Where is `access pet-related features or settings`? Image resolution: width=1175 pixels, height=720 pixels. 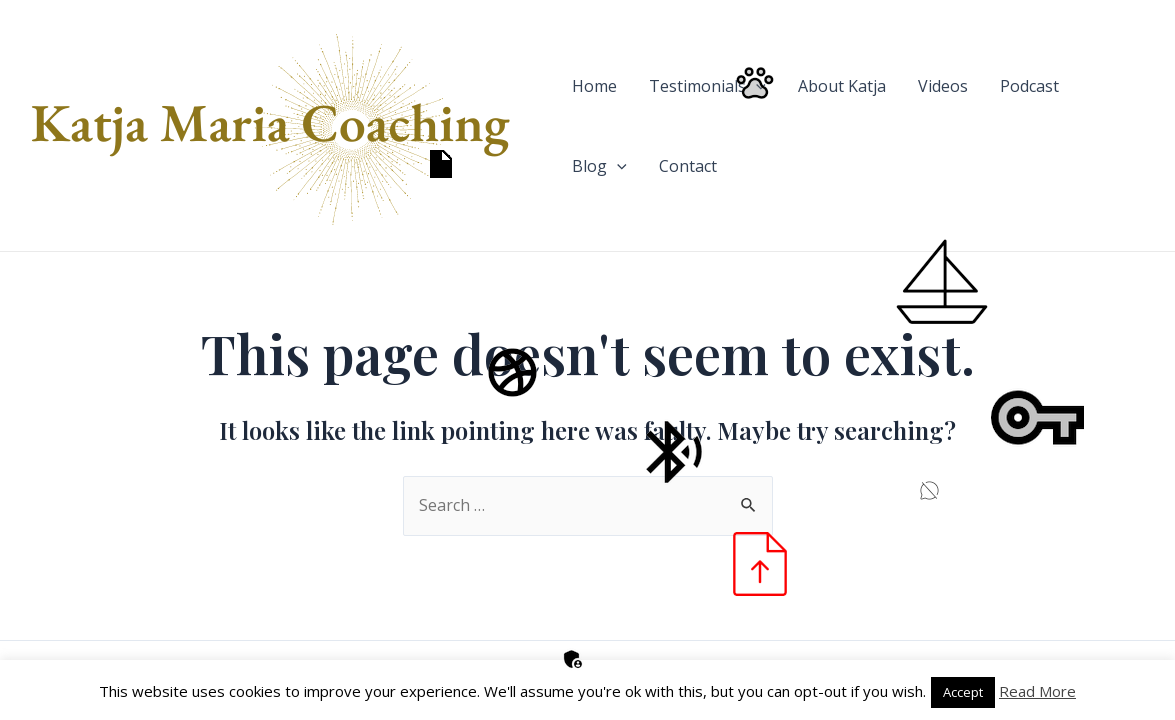 access pet-related features or settings is located at coordinates (755, 83).